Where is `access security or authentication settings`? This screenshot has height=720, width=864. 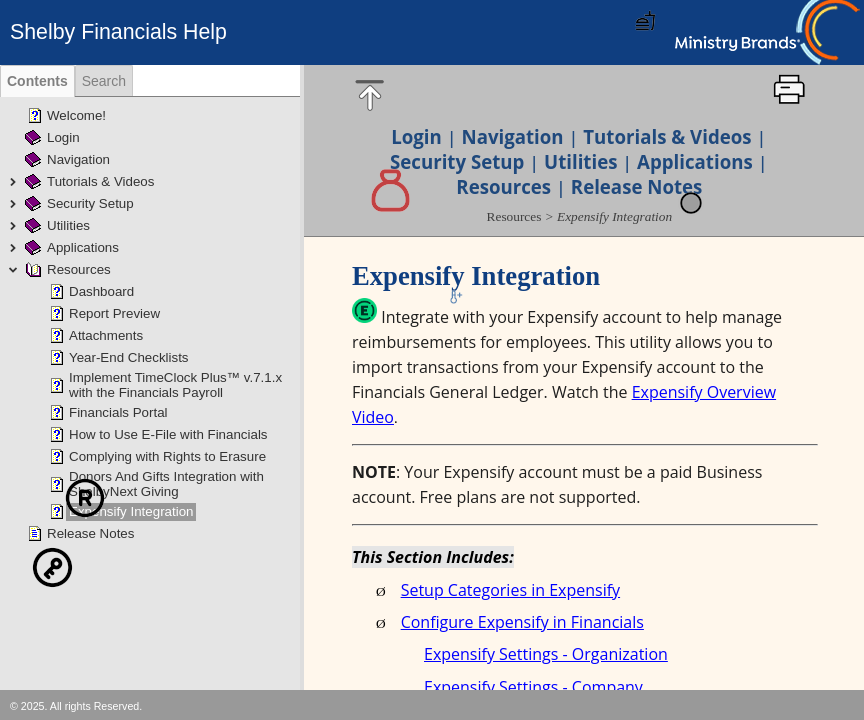 access security or authentication settings is located at coordinates (52, 567).